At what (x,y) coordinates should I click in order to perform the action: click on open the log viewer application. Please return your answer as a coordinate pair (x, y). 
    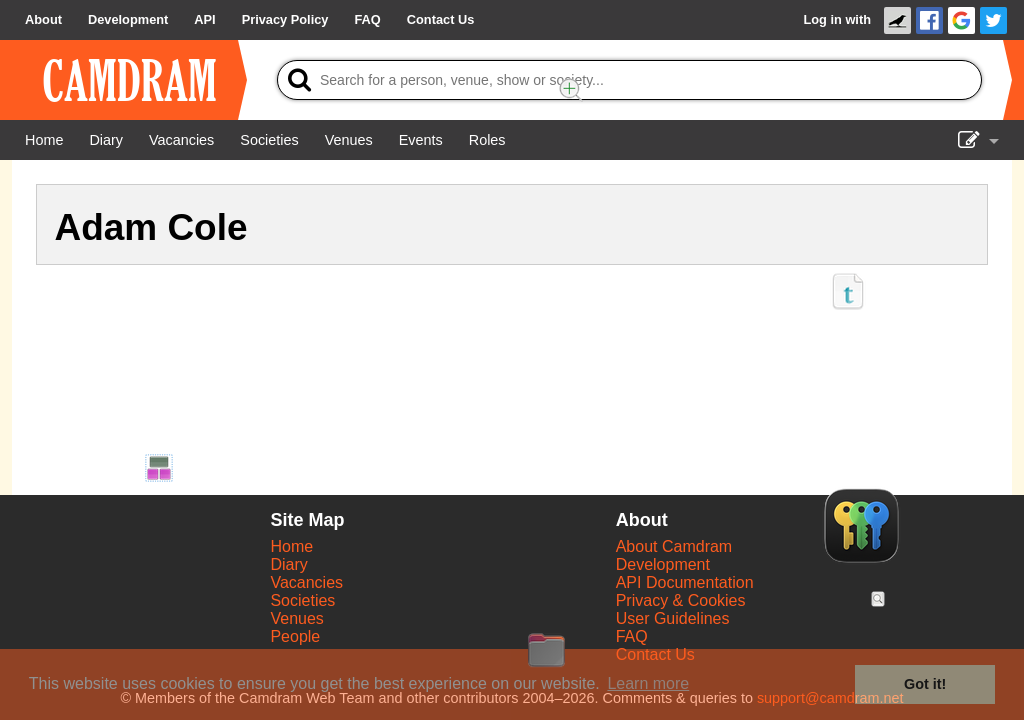
    Looking at the image, I should click on (878, 599).